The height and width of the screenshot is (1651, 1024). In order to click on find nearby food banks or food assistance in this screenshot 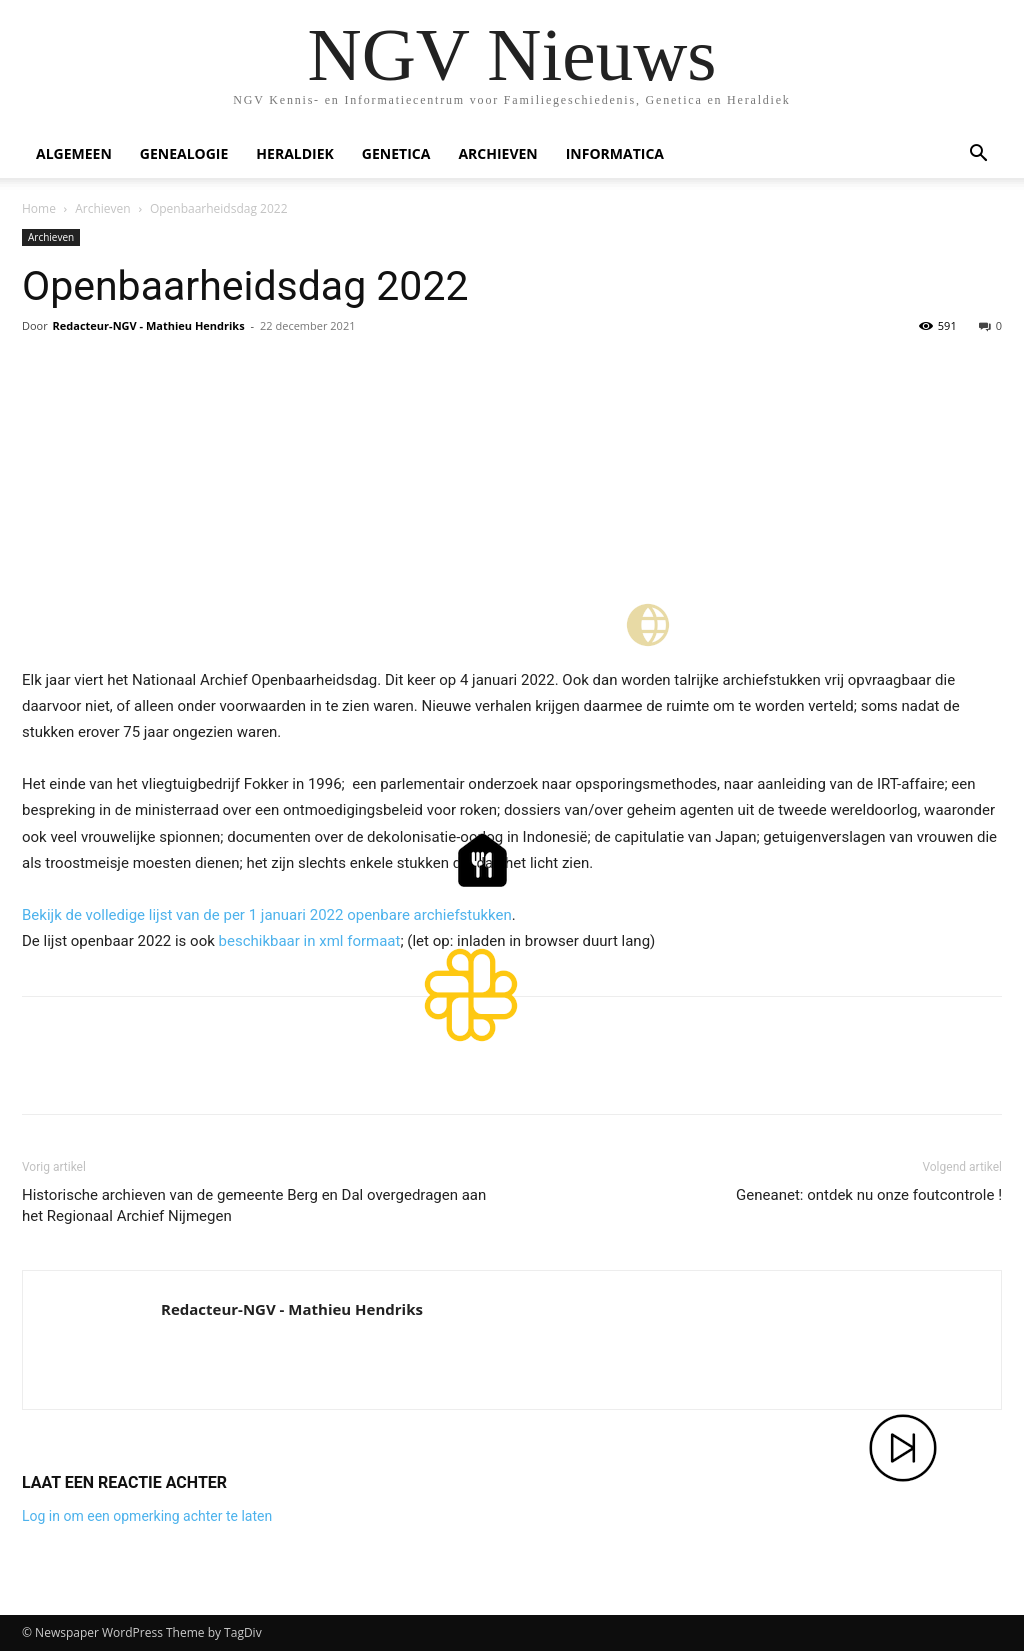, I will do `click(482, 859)`.